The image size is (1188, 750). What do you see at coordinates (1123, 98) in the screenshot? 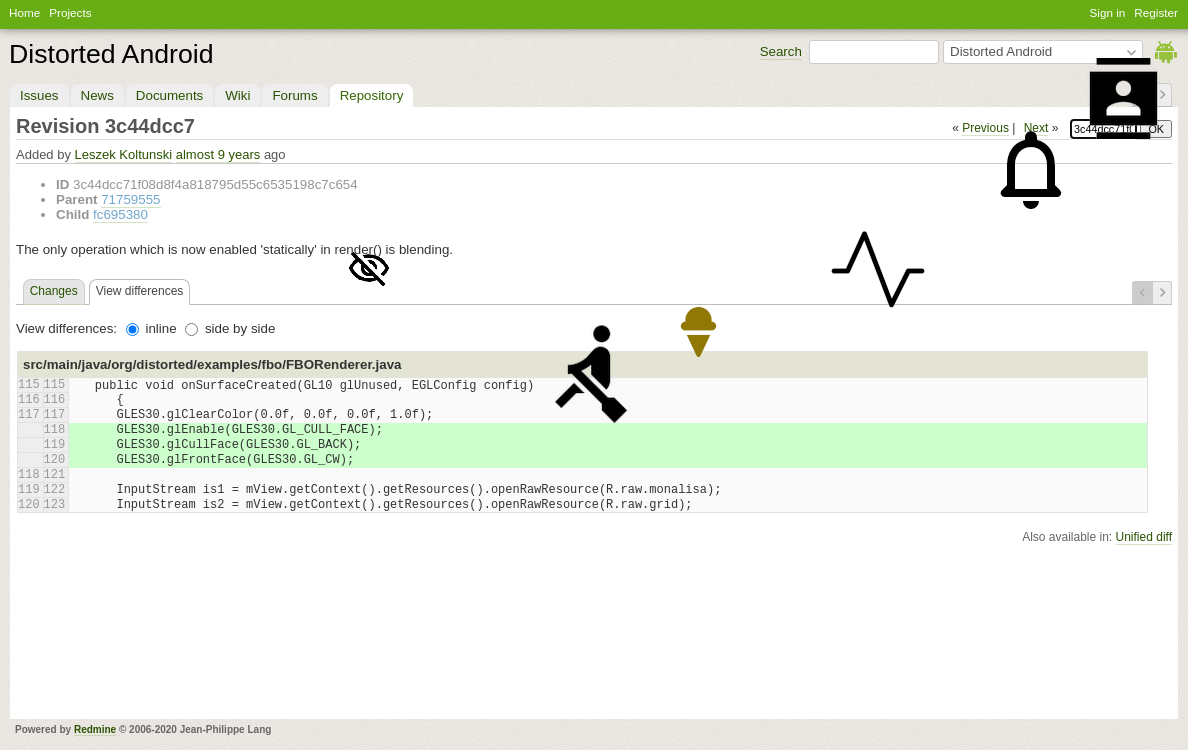
I see `access your contacts list` at bounding box center [1123, 98].